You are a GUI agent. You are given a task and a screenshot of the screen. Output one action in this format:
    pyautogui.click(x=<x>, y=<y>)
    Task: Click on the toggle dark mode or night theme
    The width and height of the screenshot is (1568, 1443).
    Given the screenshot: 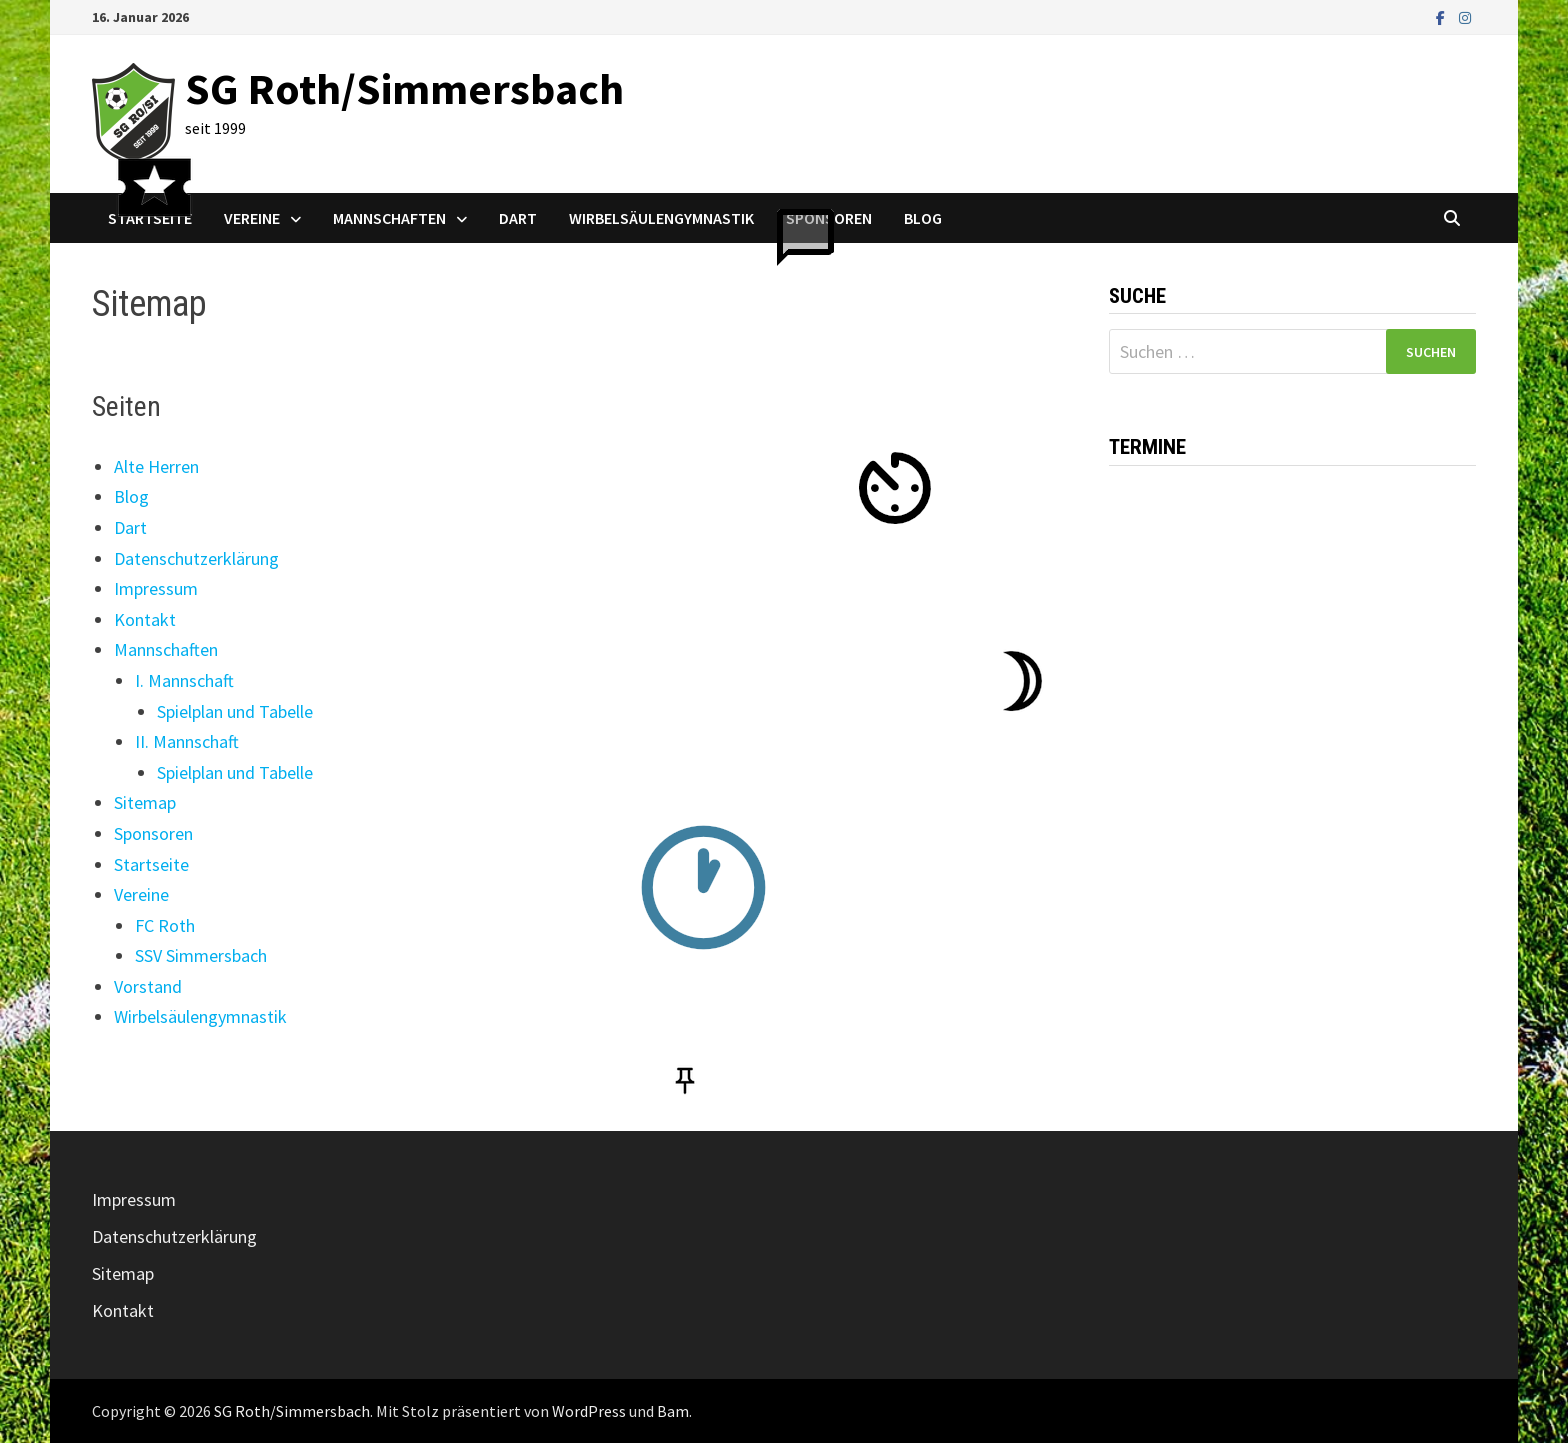 What is the action you would take?
    pyautogui.click(x=1021, y=681)
    